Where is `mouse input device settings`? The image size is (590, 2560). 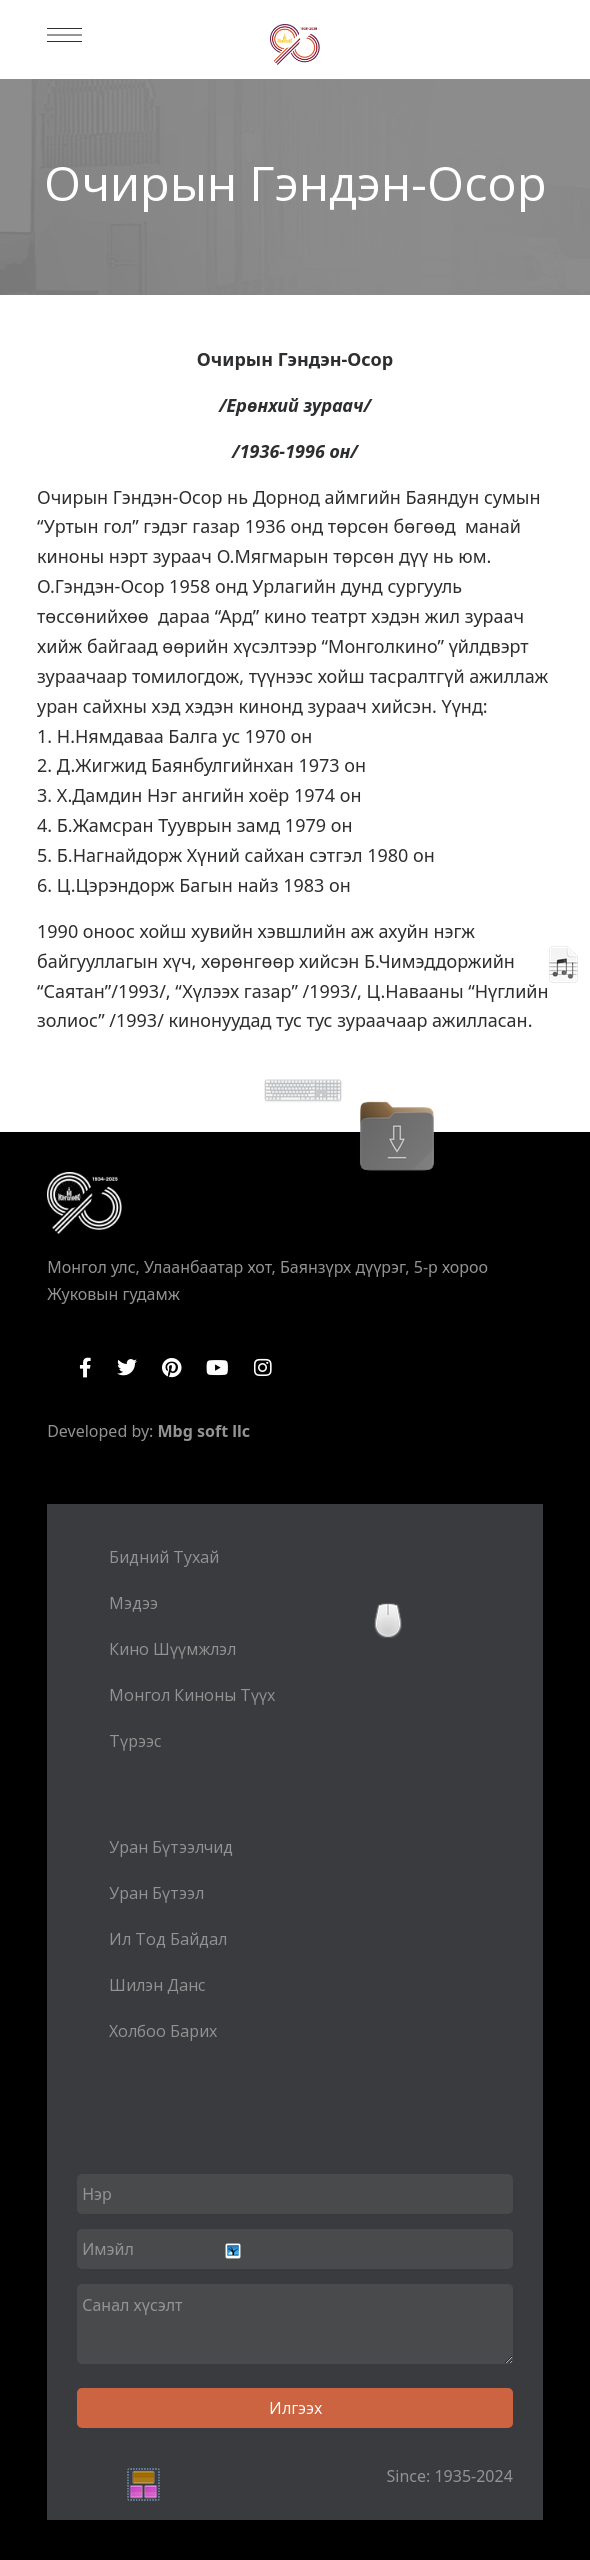 mouse input device settings is located at coordinates (387, 1620).